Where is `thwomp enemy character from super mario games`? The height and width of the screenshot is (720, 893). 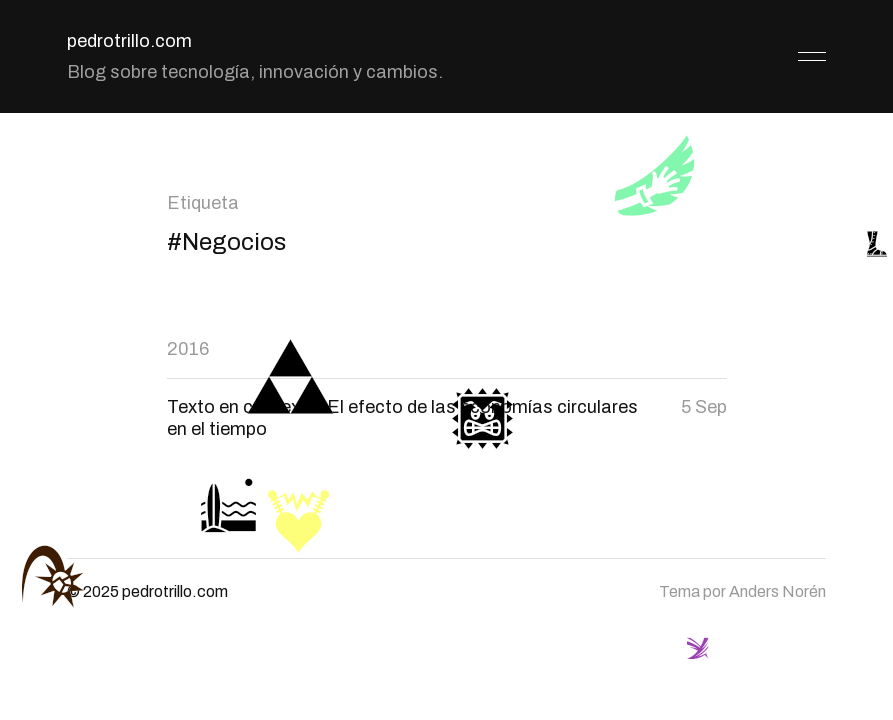
thwomp enemy character from super mario games is located at coordinates (482, 418).